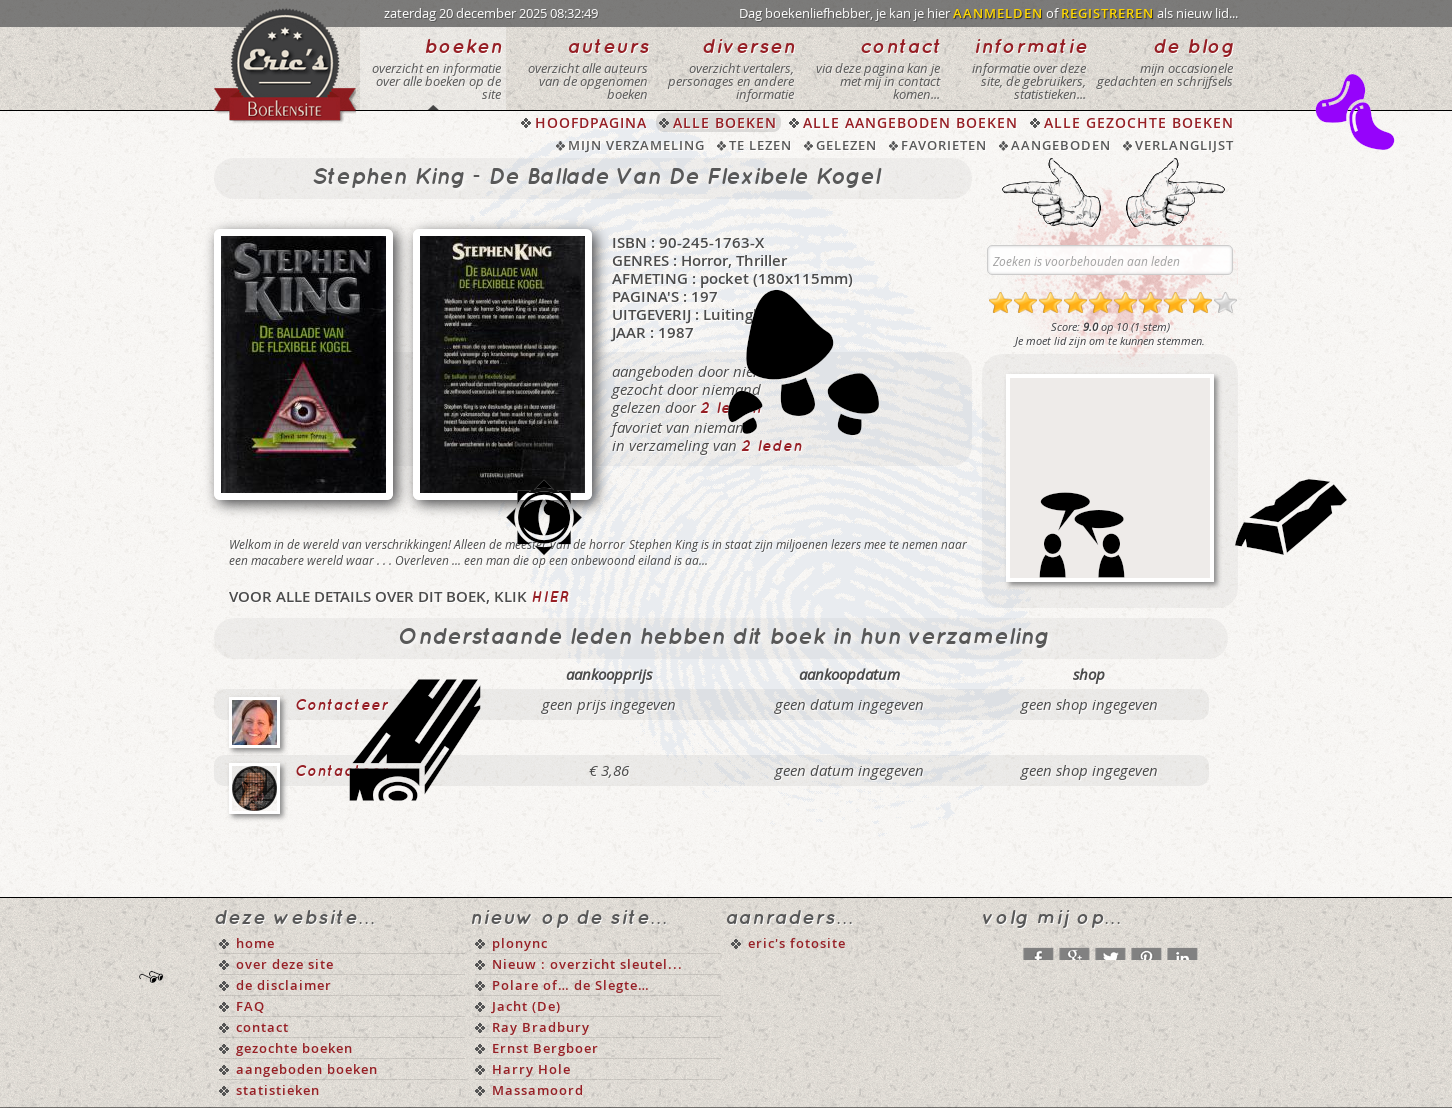 The height and width of the screenshot is (1108, 1452). Describe the element at coordinates (1355, 112) in the screenshot. I see `access candy or sweet-themed items` at that location.